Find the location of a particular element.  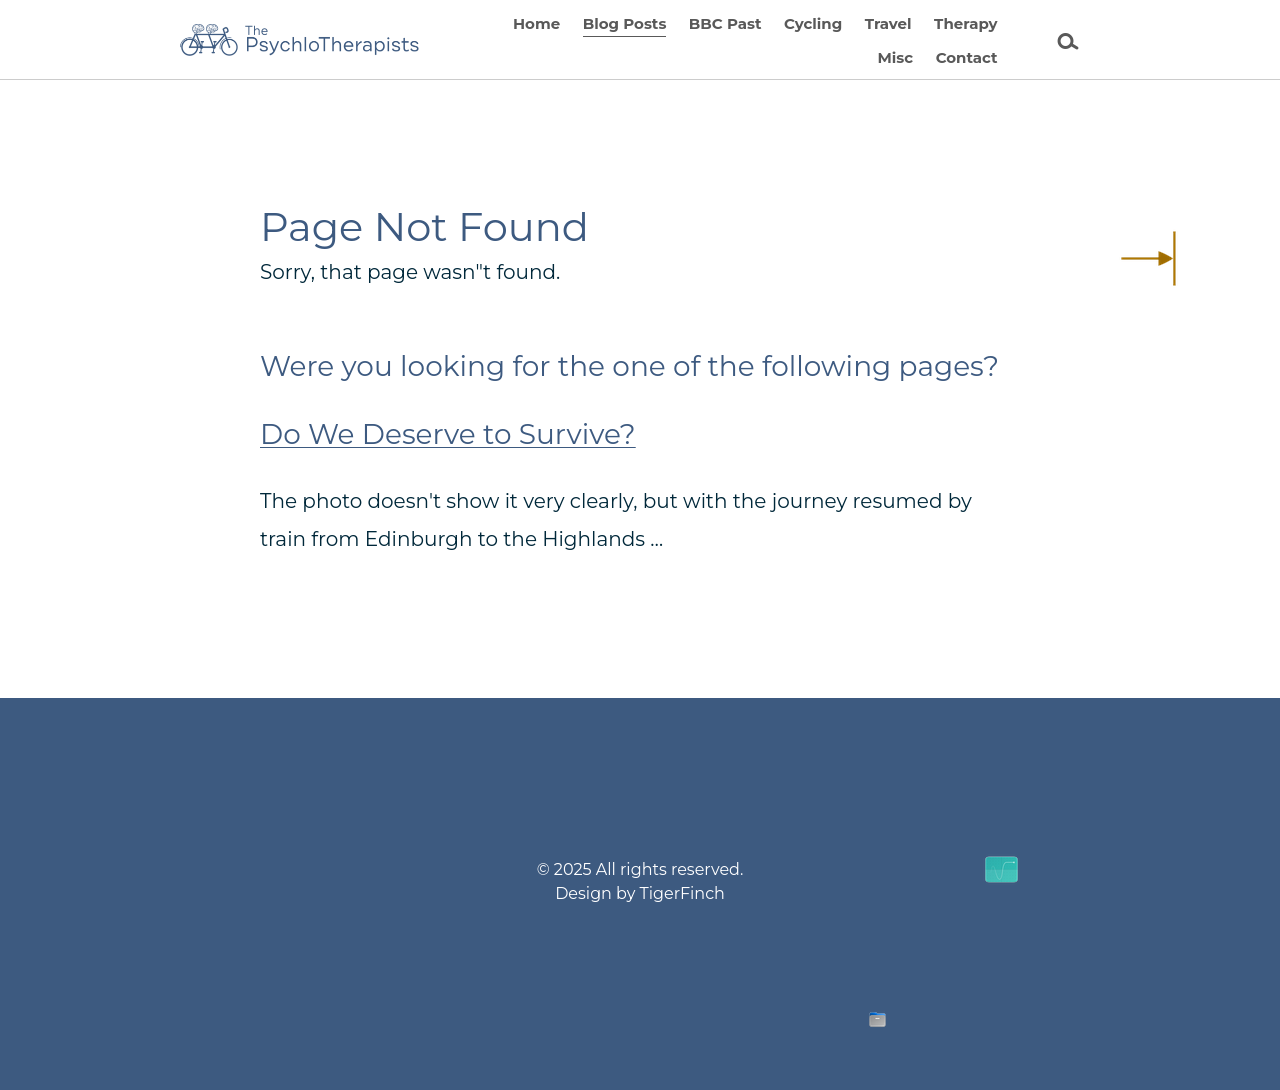

go to the last item or page is located at coordinates (1148, 258).